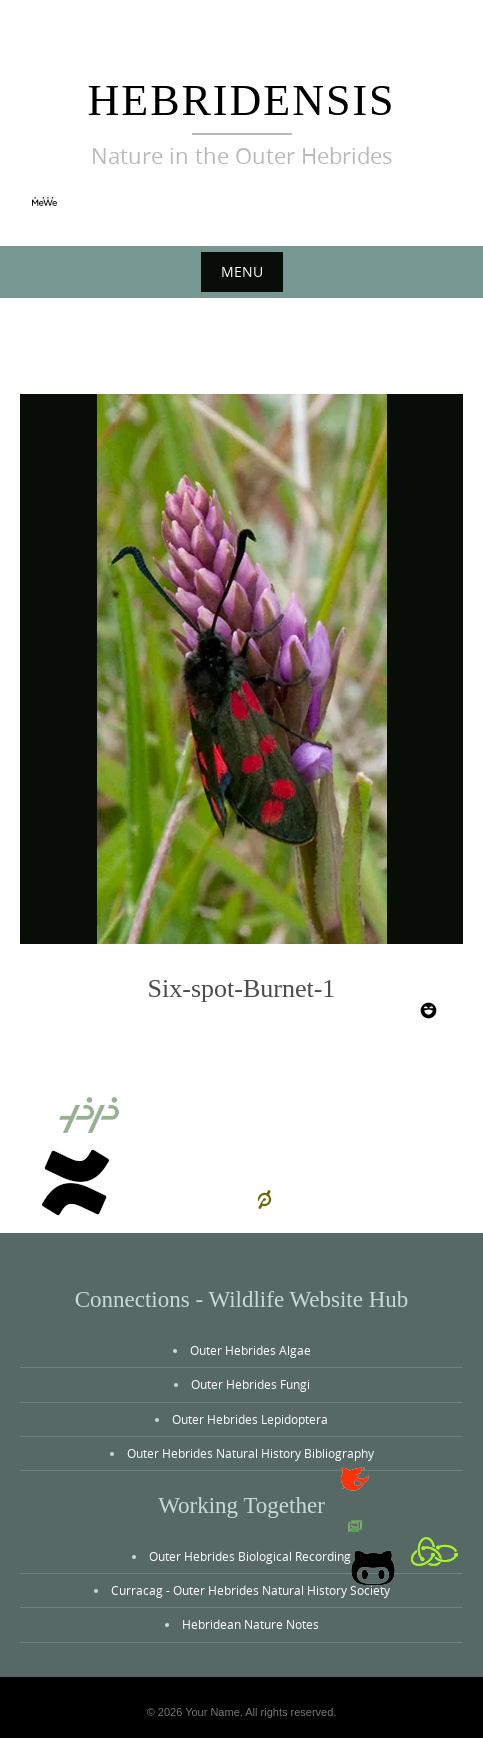 The height and width of the screenshot is (1738, 483). What do you see at coordinates (89, 1115) in the screenshot?
I see `PaddlePaddle deep learning framework logo` at bounding box center [89, 1115].